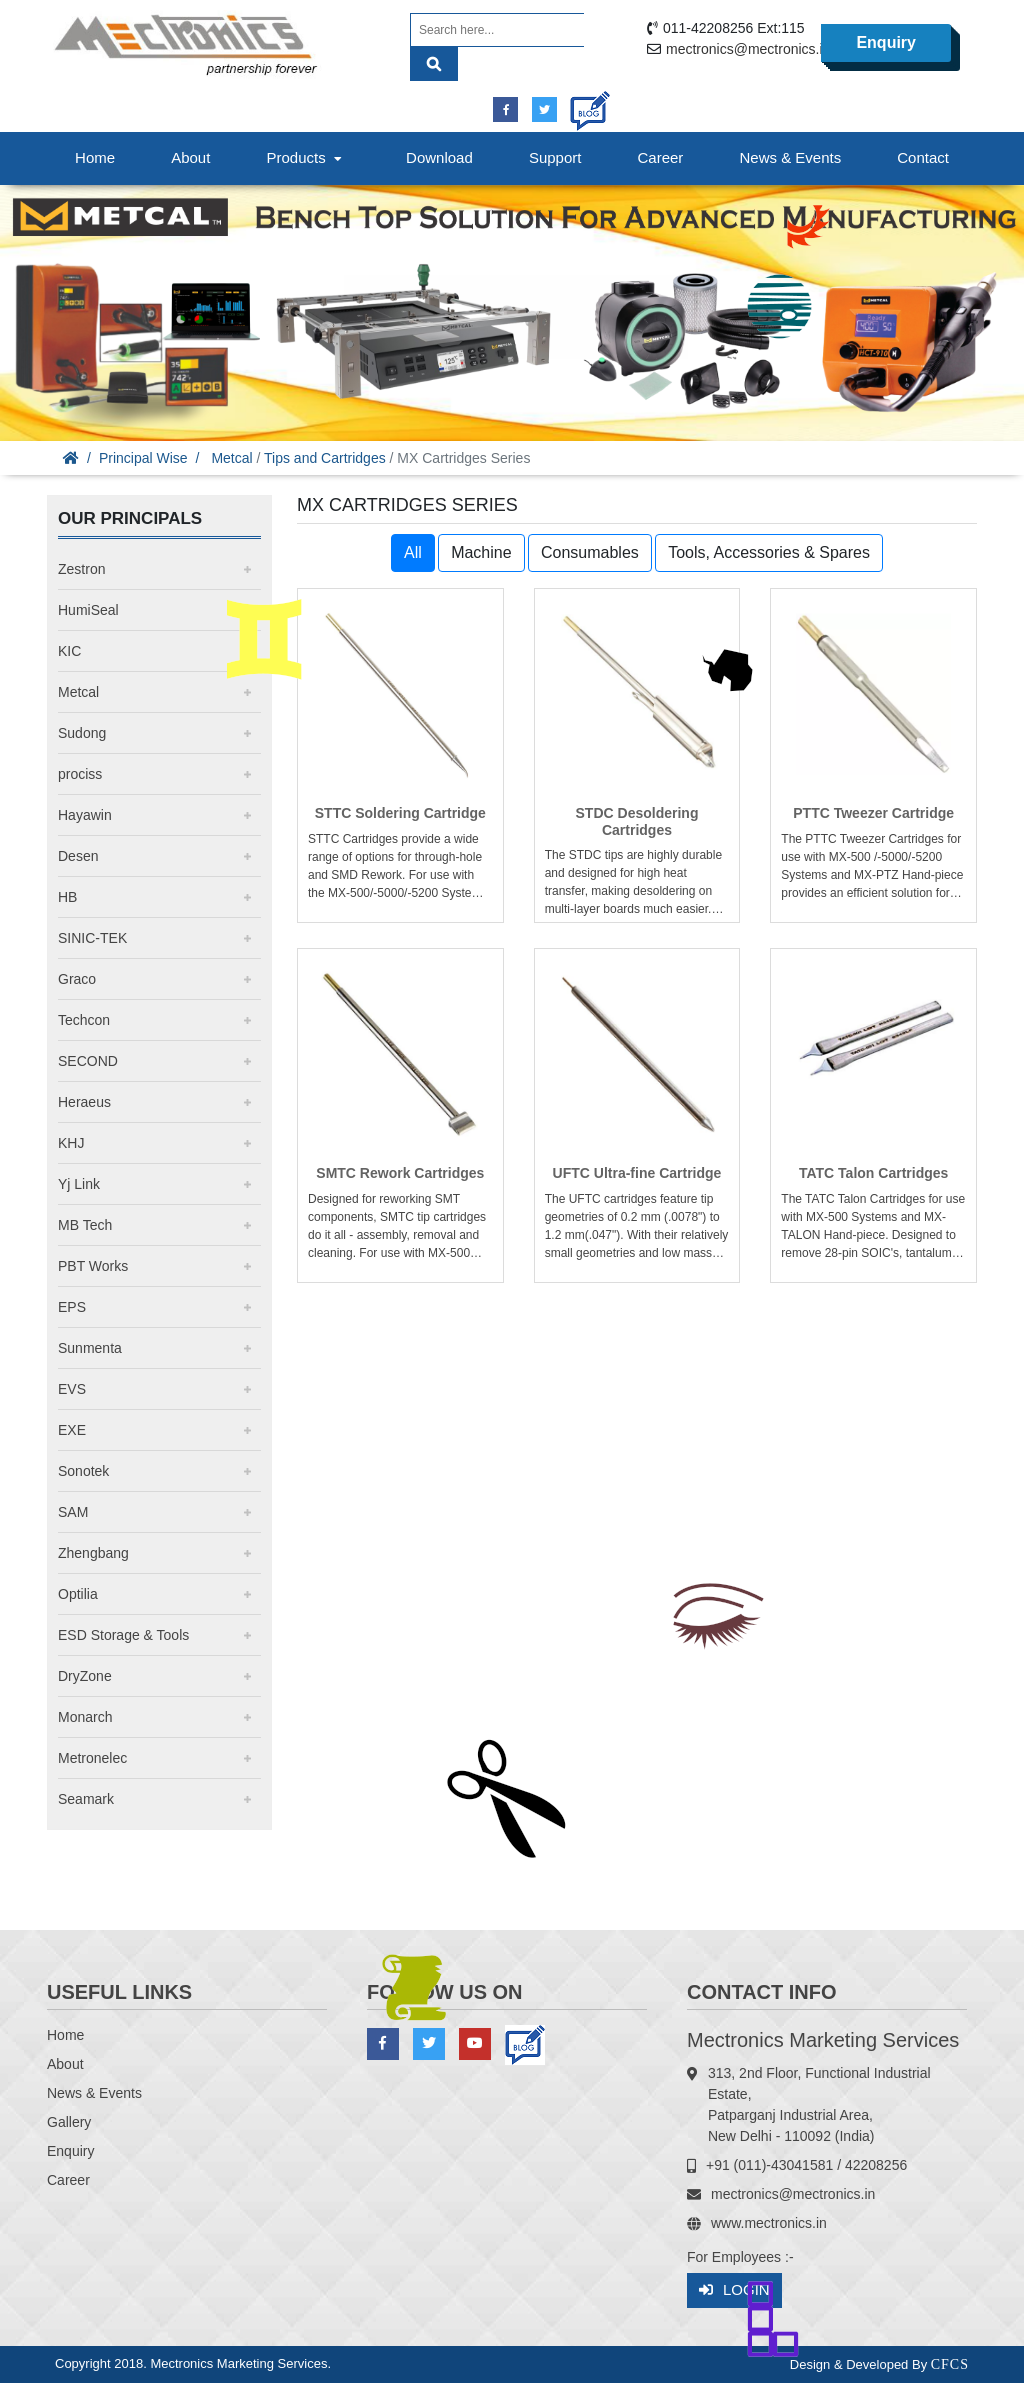  What do you see at coordinates (773, 2319) in the screenshot?
I see `indicates an L-shaped tetromino piece in a puzzle game` at bounding box center [773, 2319].